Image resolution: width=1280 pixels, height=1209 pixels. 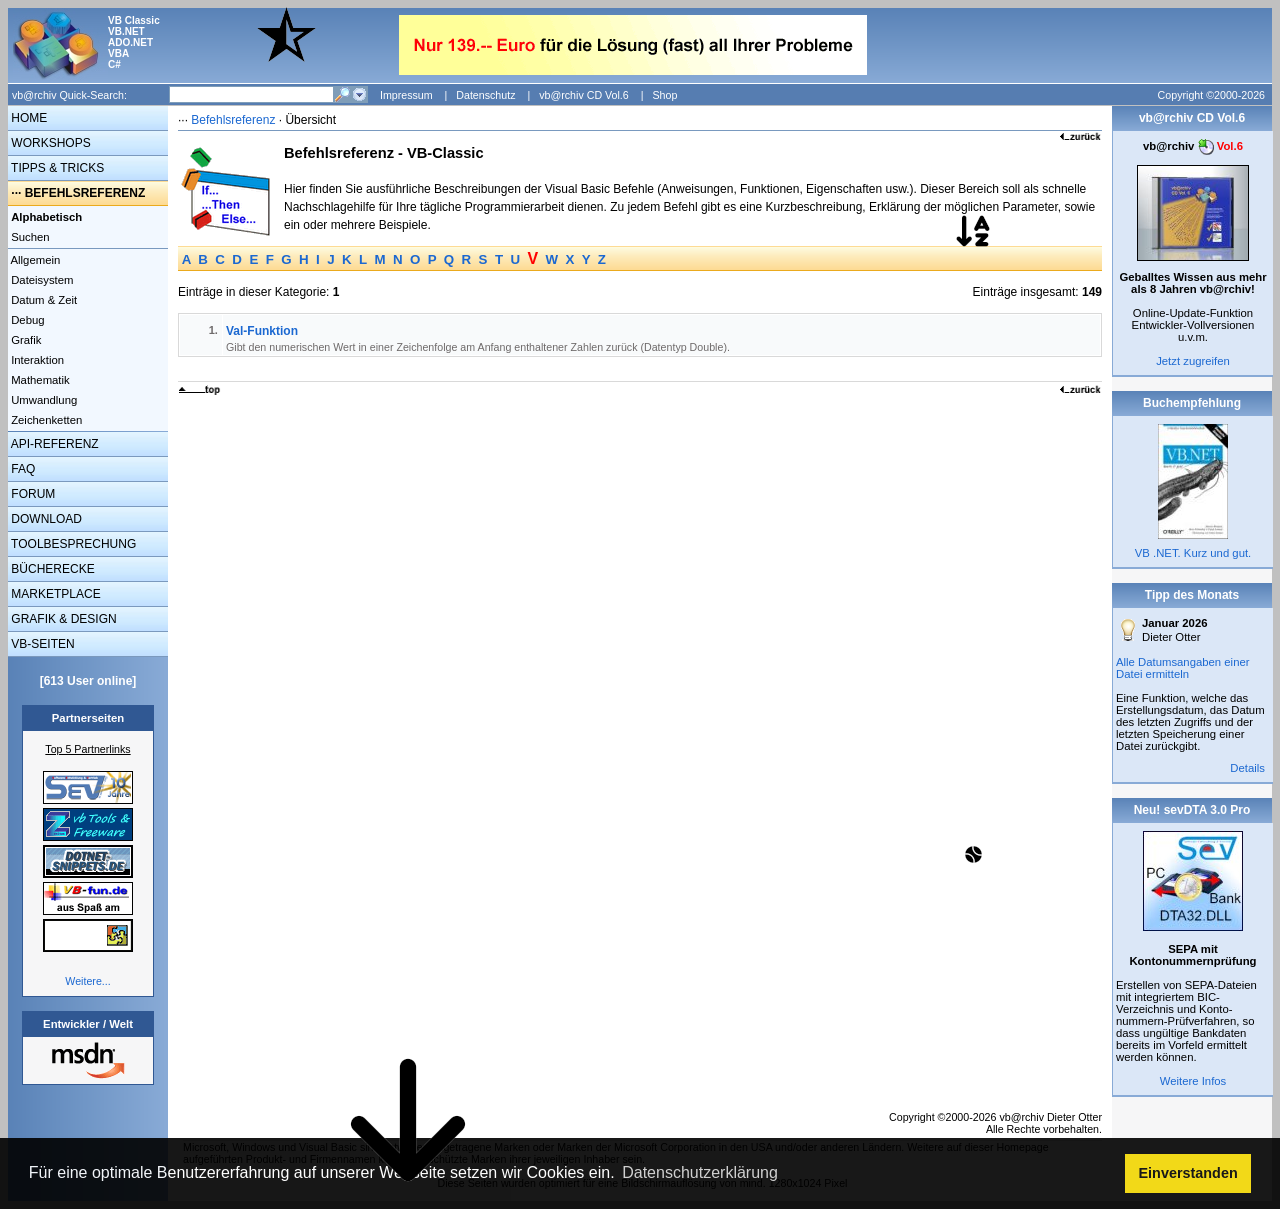 I want to click on scroll down or view more content, so click(x=408, y=1120).